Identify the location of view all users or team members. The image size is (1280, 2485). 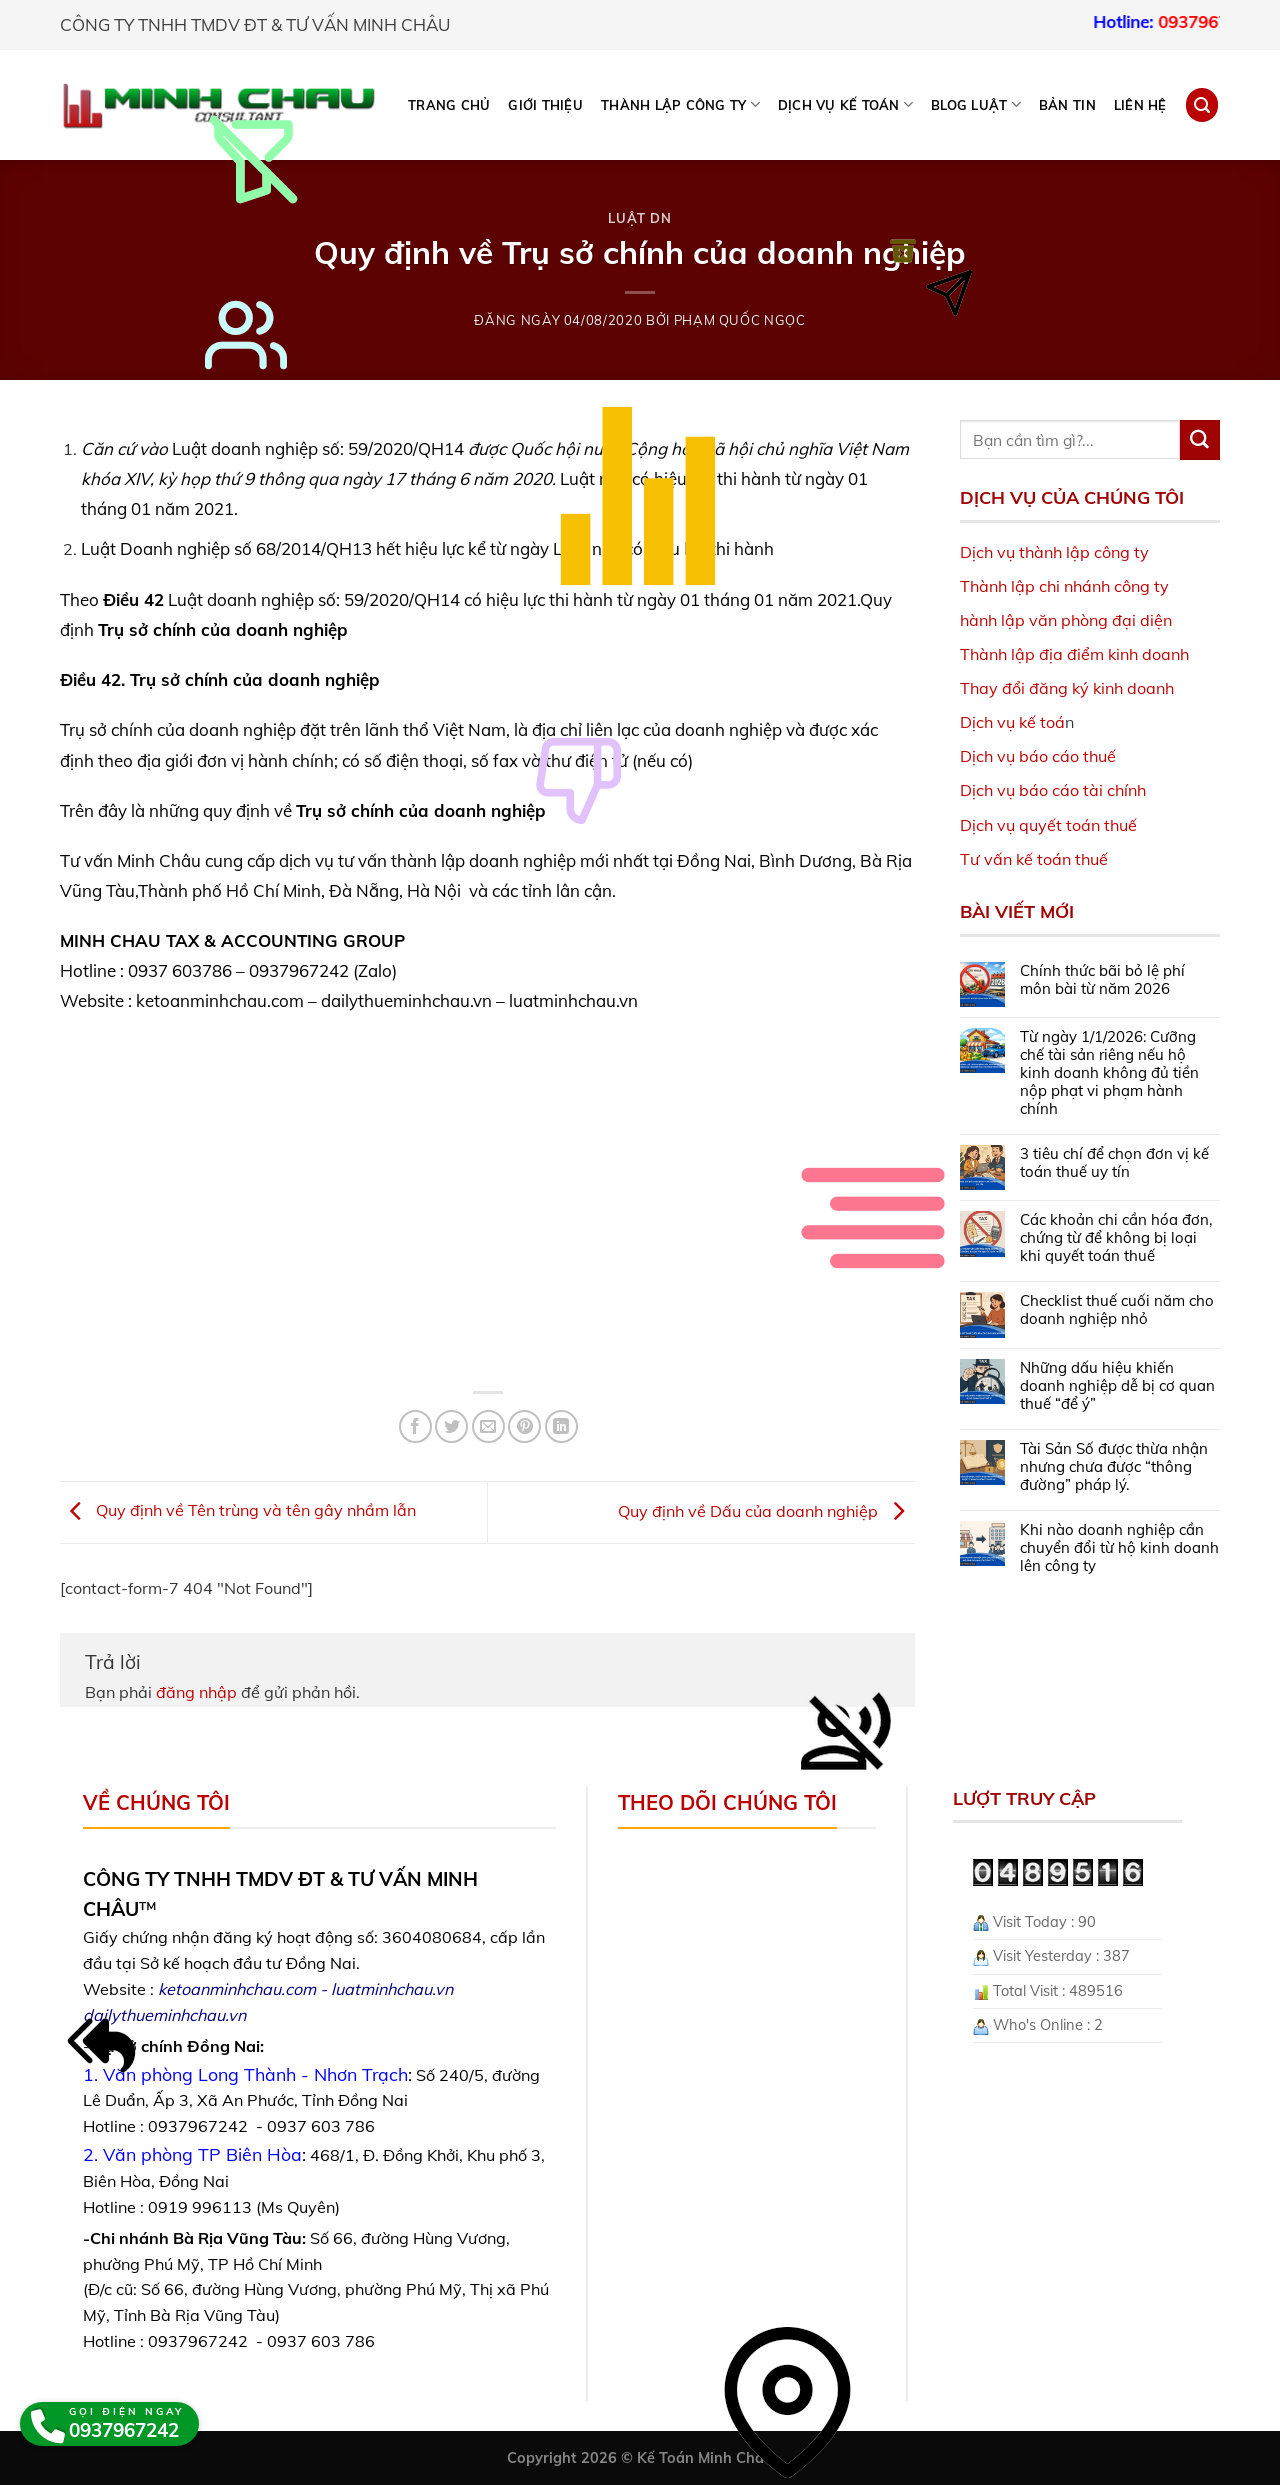
(246, 335).